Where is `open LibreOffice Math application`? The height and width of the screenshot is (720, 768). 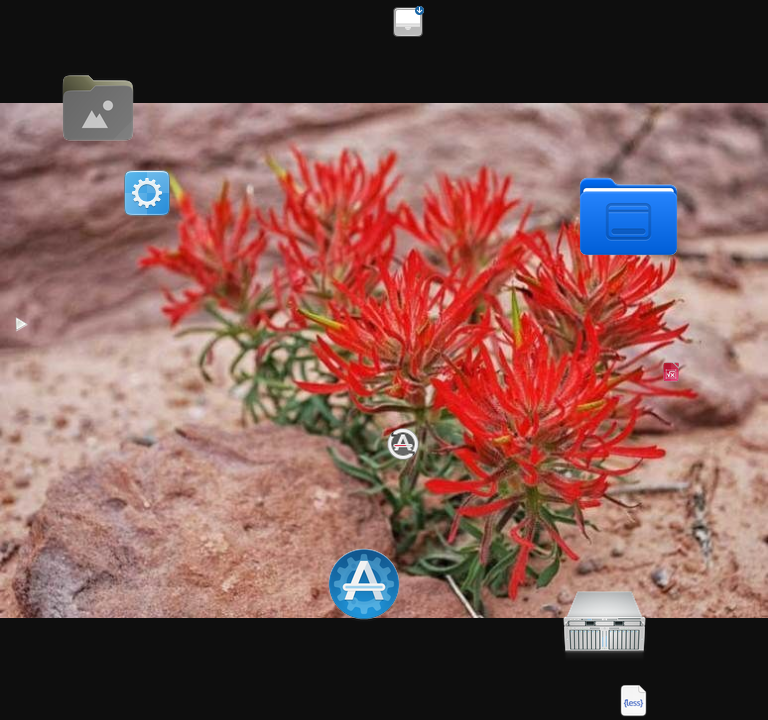 open LibreOffice Math application is located at coordinates (671, 372).